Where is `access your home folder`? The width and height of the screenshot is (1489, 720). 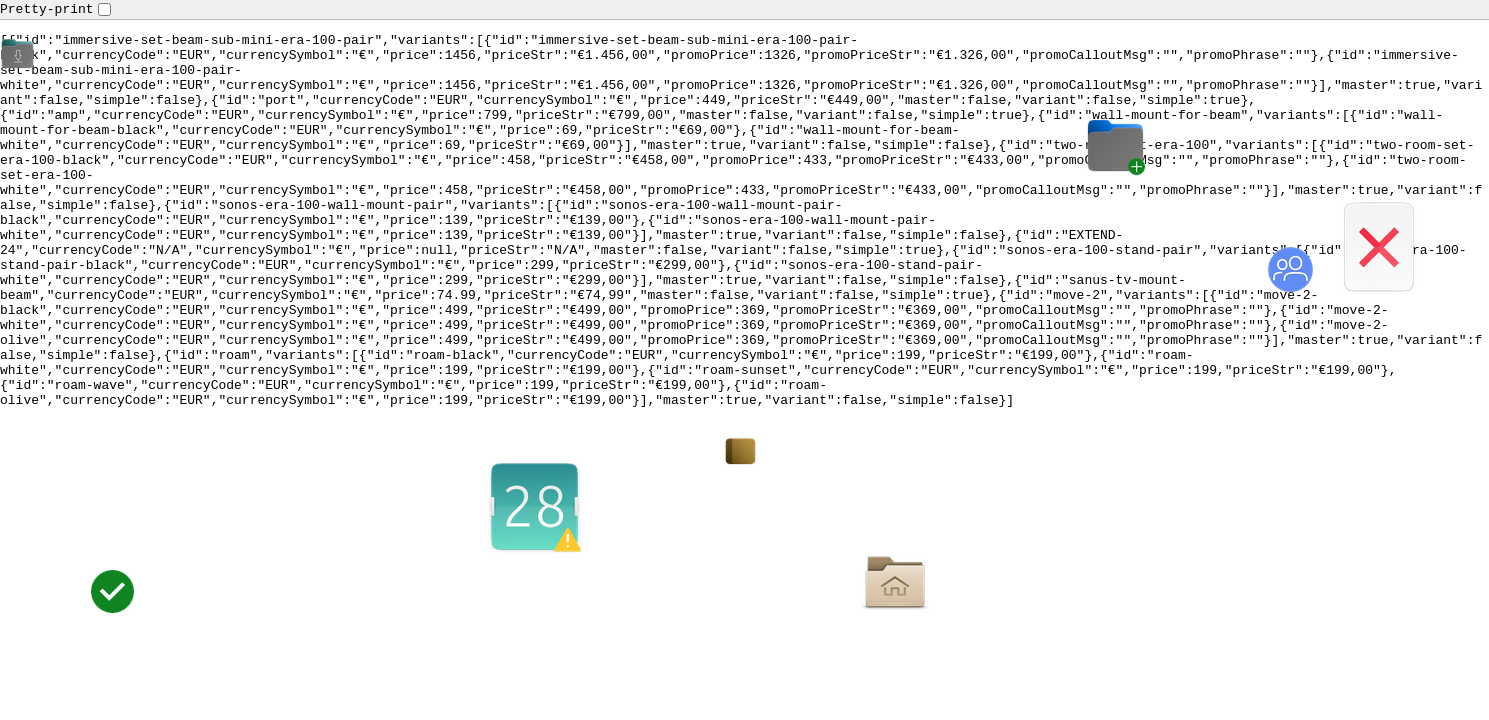 access your home folder is located at coordinates (895, 585).